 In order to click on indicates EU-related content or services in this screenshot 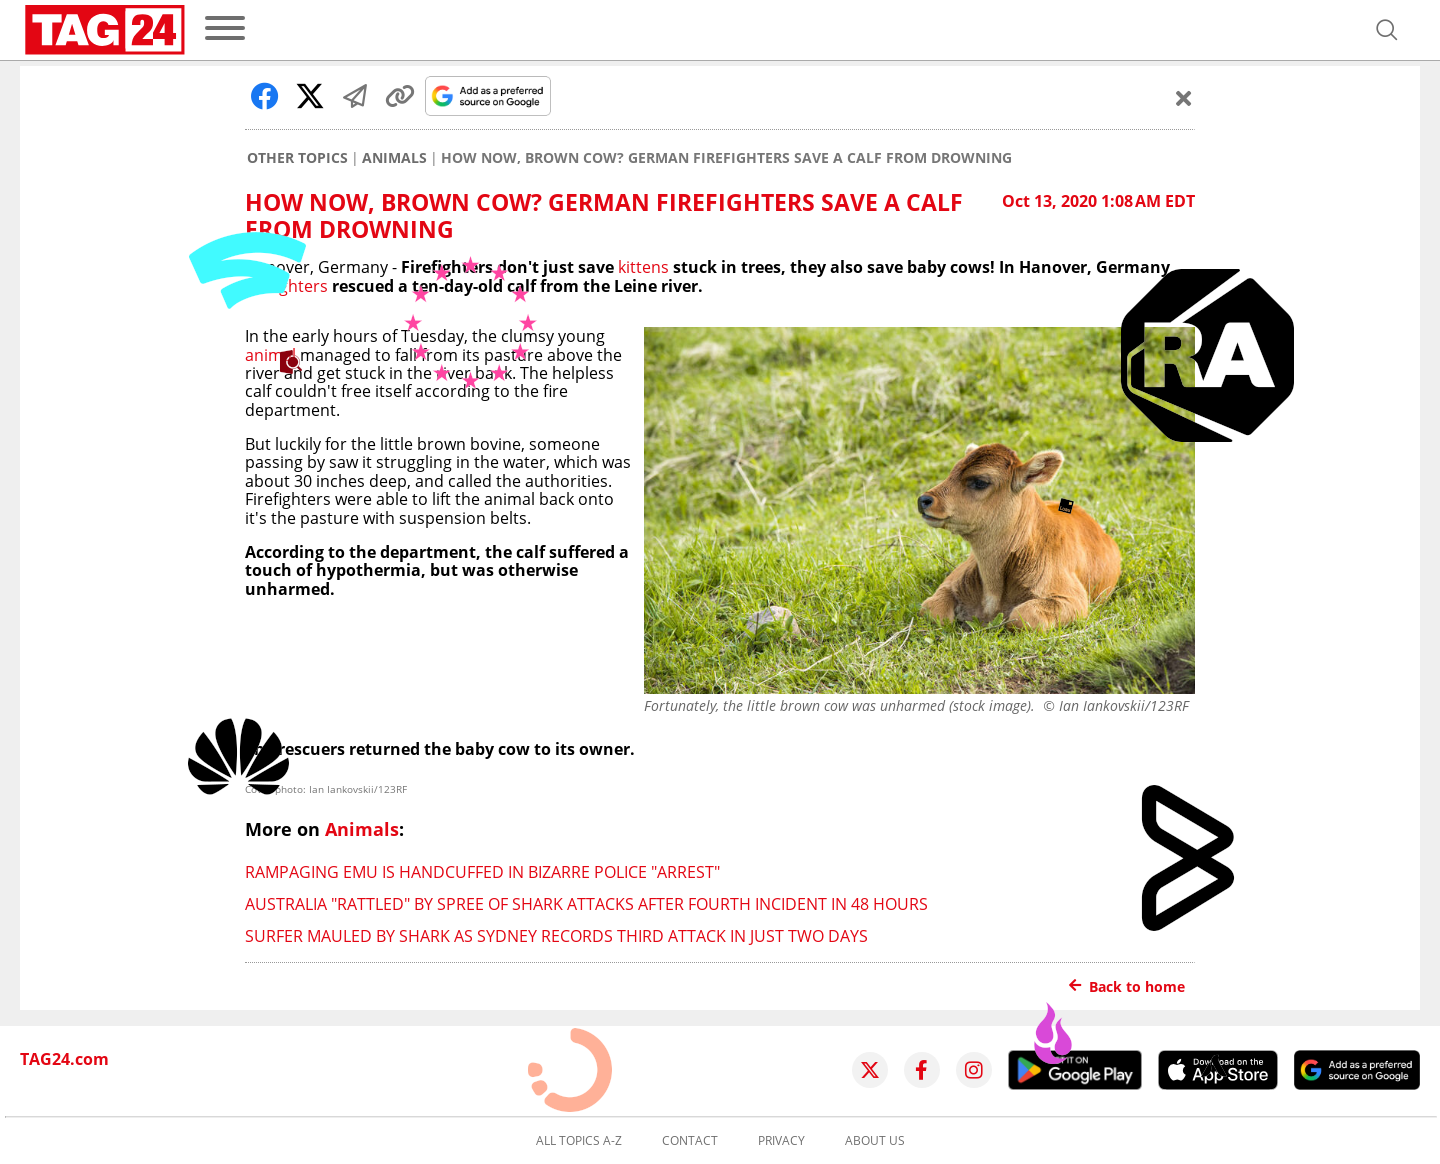, I will do `click(470, 322)`.